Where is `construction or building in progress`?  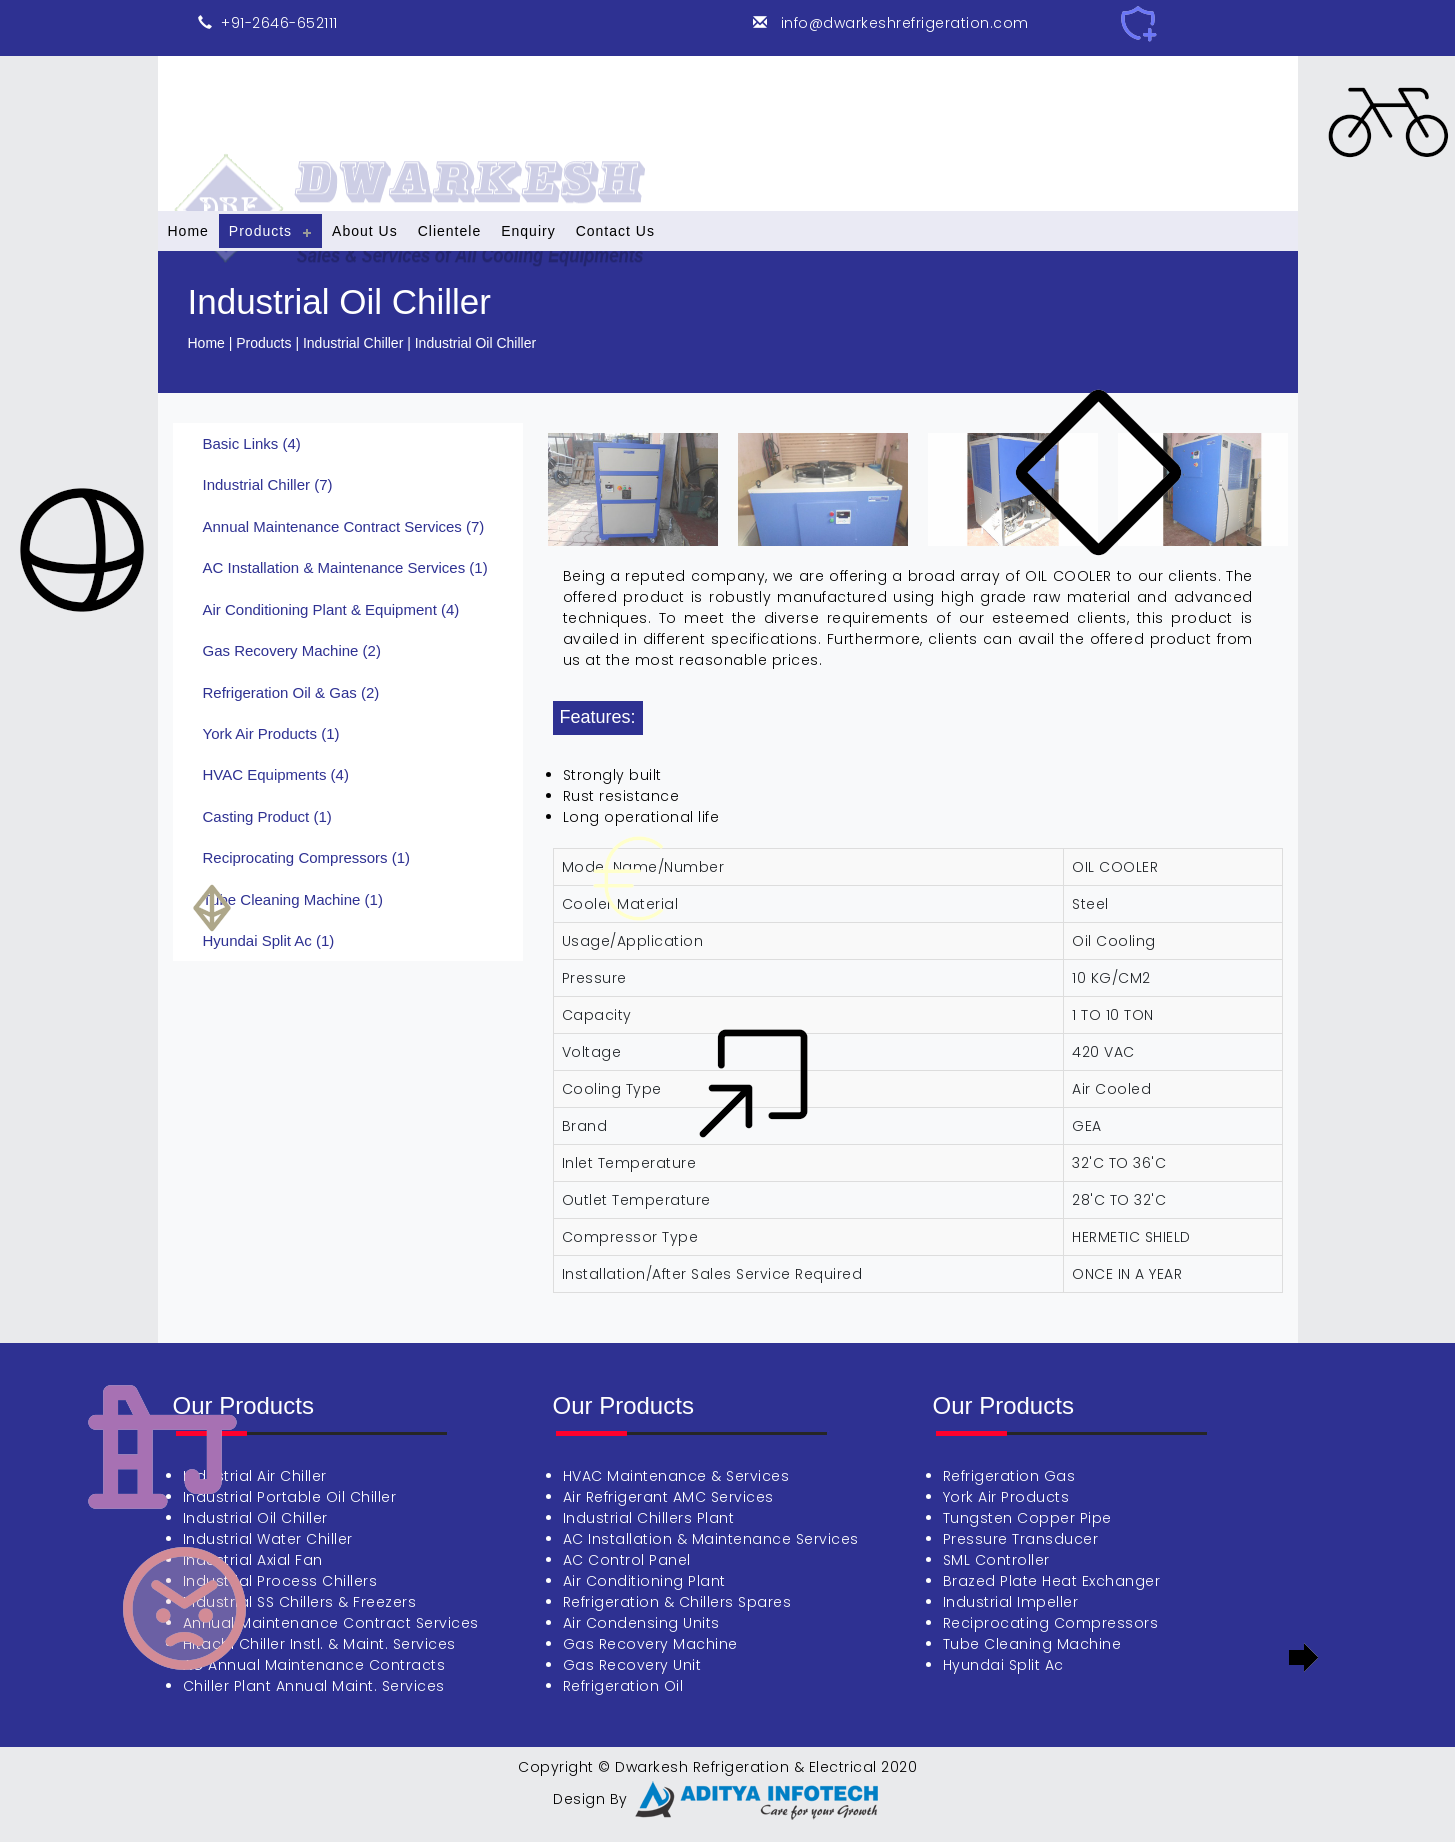 construction or building in progress is located at coordinates (160, 1447).